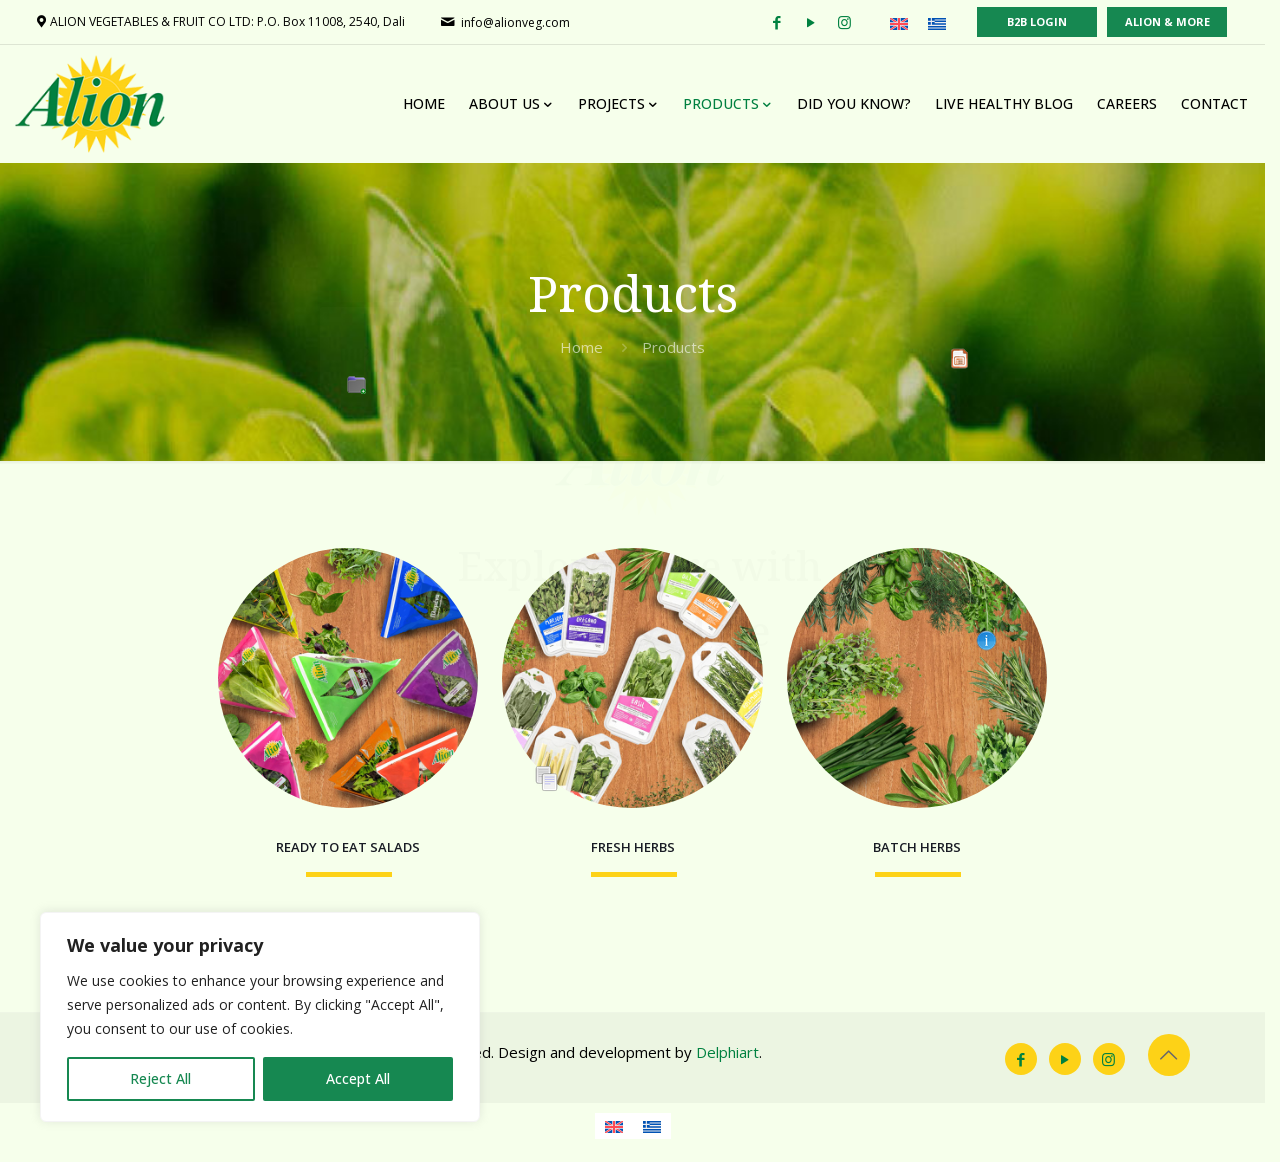 The width and height of the screenshot is (1280, 1162). Describe the element at coordinates (986, 640) in the screenshot. I see `access help or about information` at that location.